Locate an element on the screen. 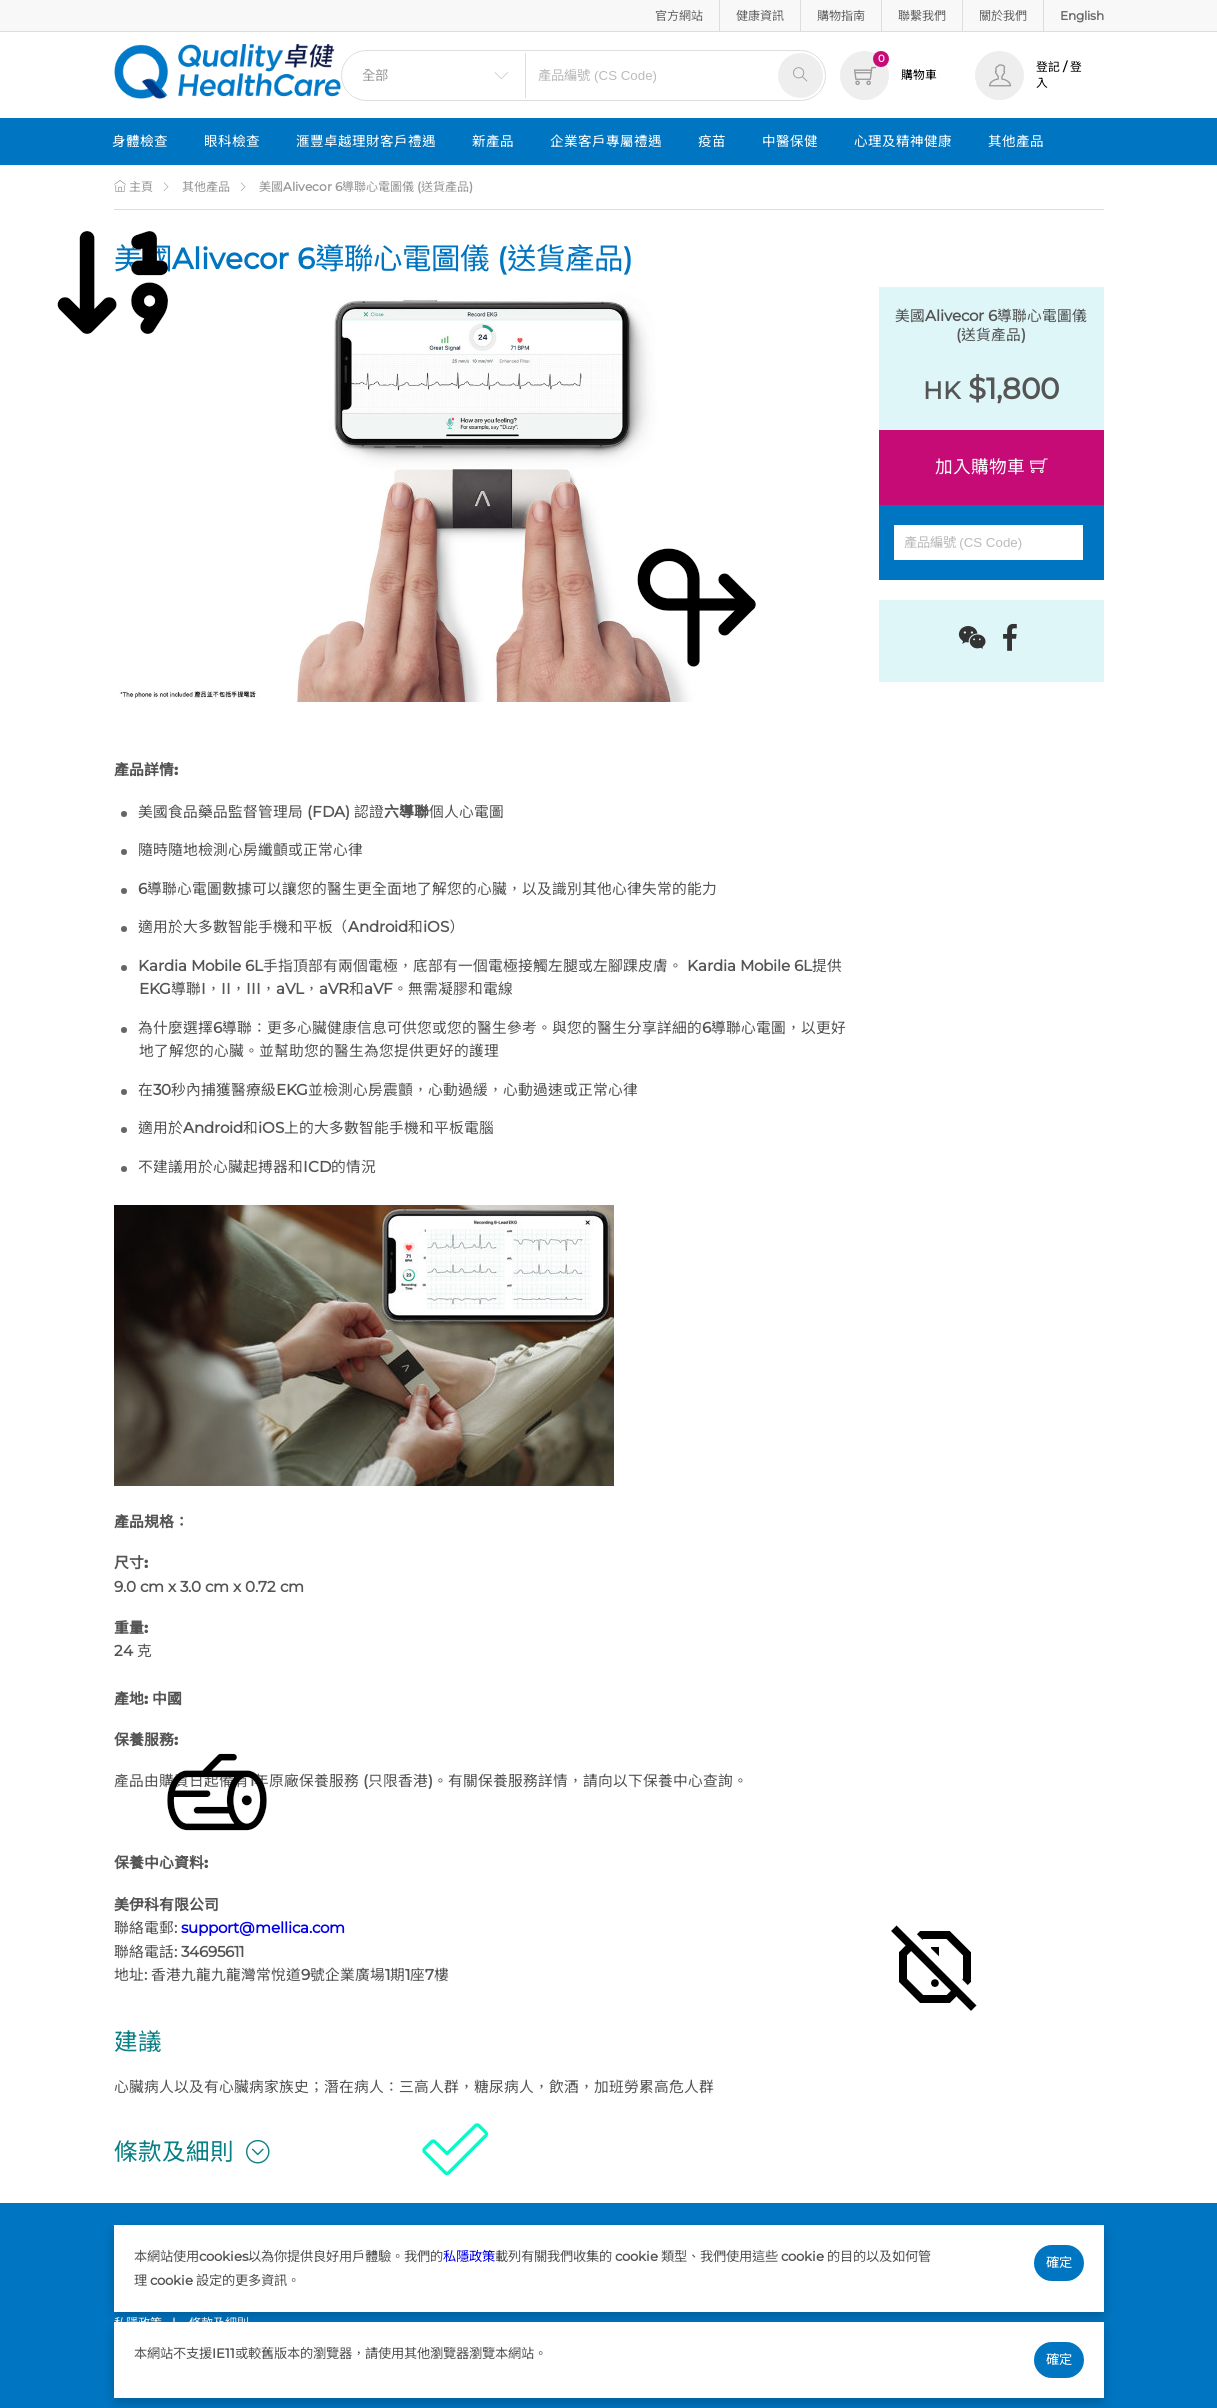  confirm or submit an action is located at coordinates (454, 2148).